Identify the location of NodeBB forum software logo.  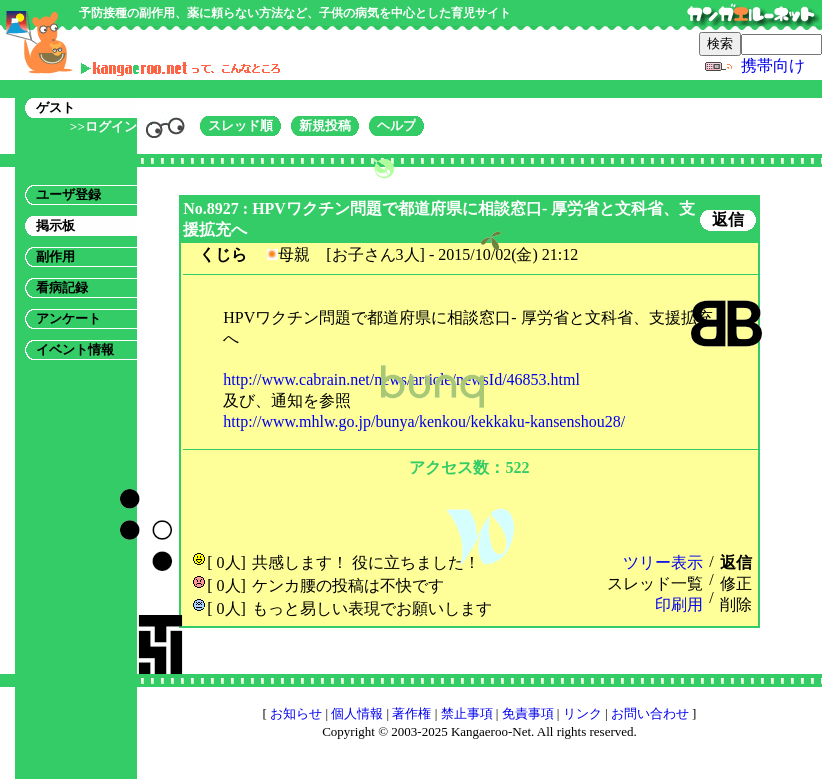
(726, 323).